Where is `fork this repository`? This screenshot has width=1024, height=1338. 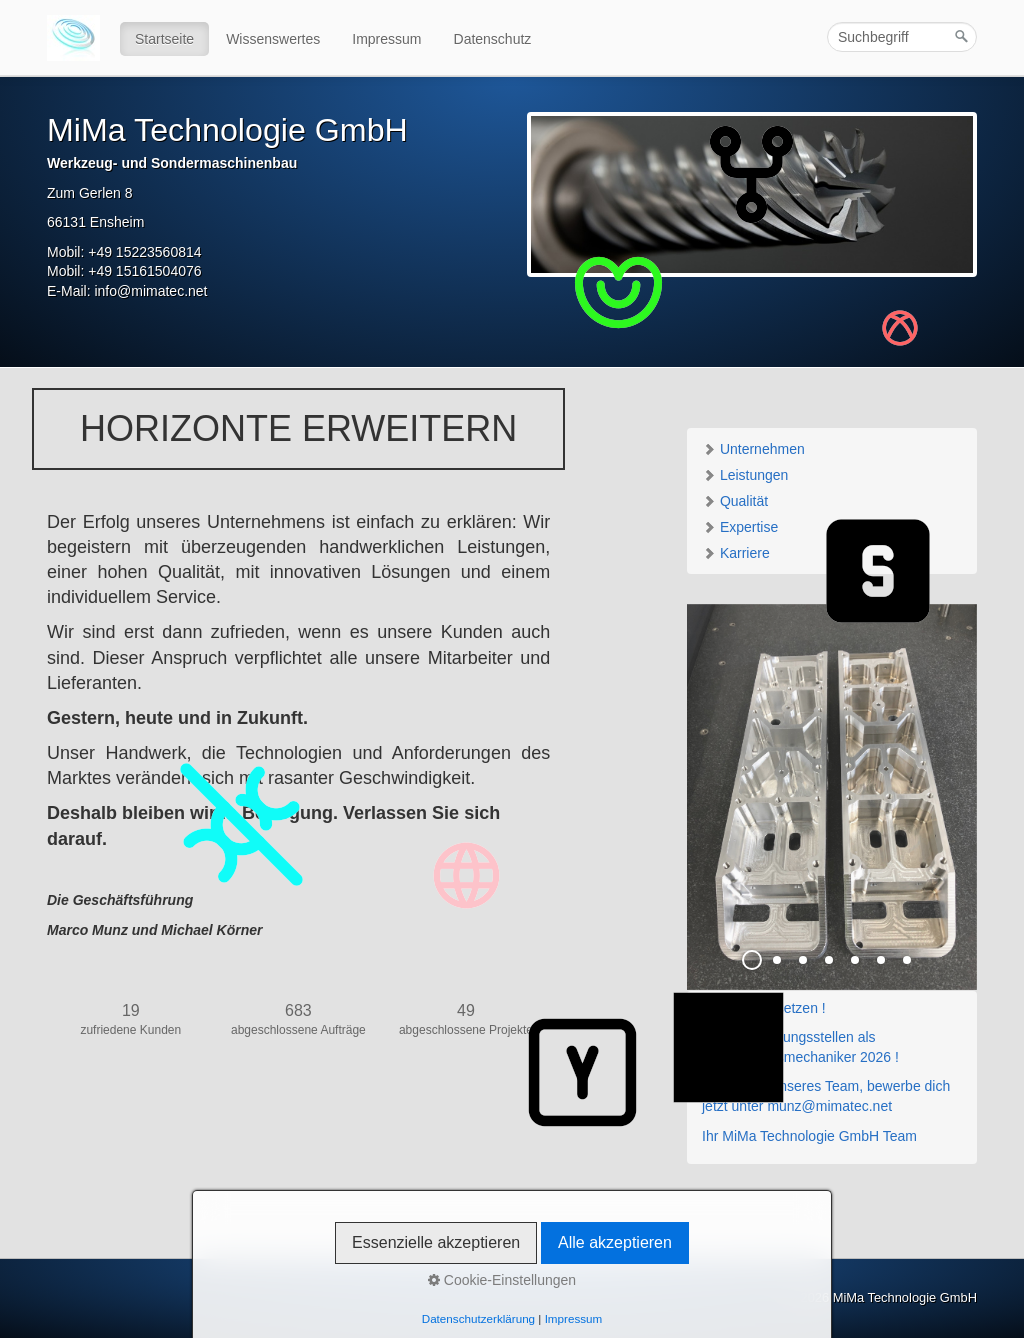
fork this repository is located at coordinates (751, 174).